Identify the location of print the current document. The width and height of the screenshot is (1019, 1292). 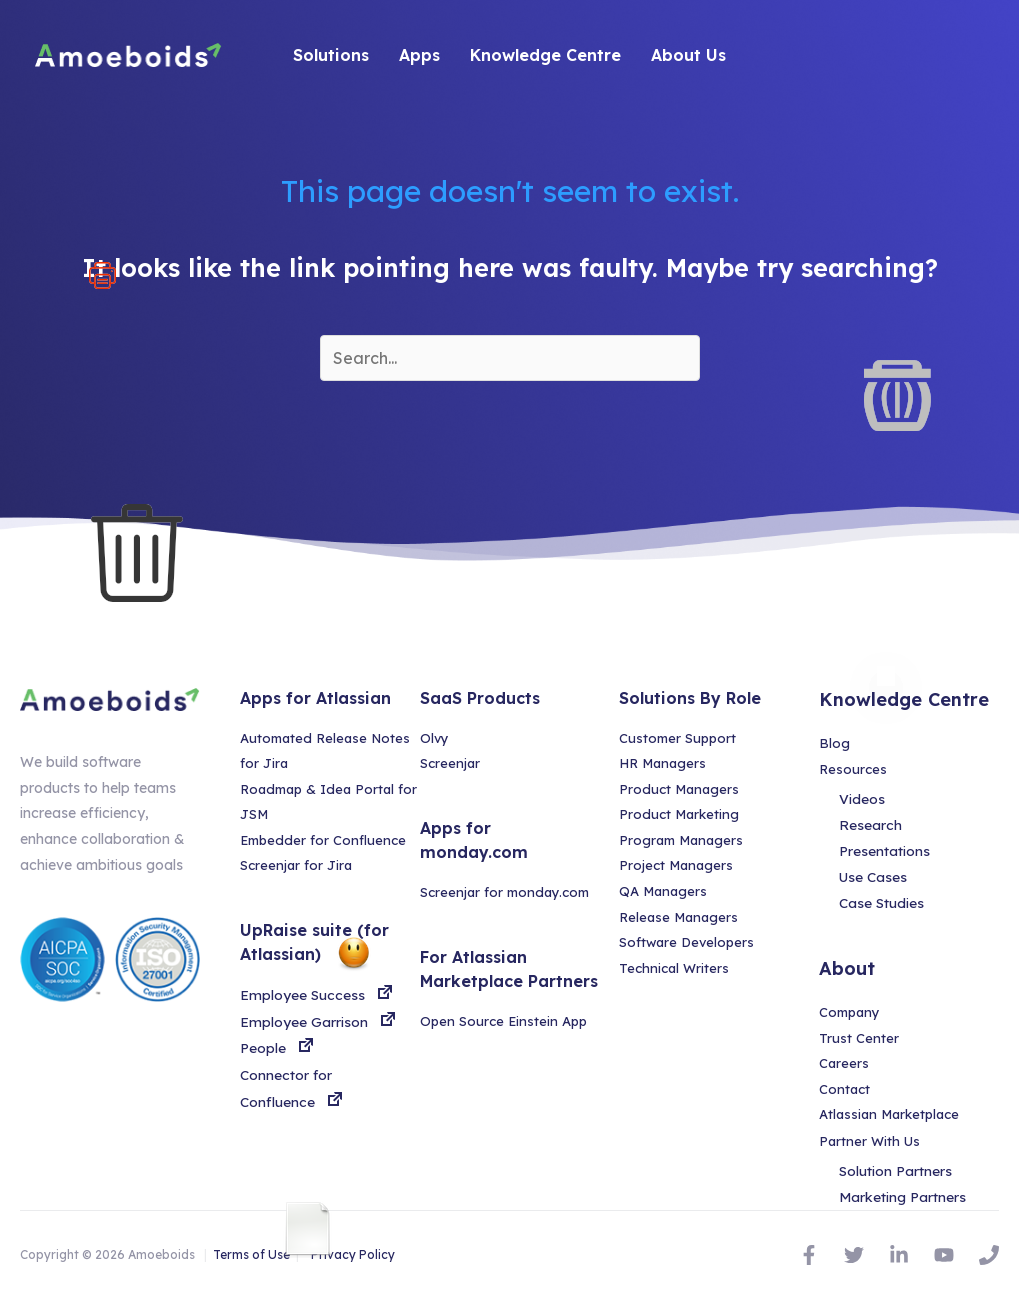
(102, 275).